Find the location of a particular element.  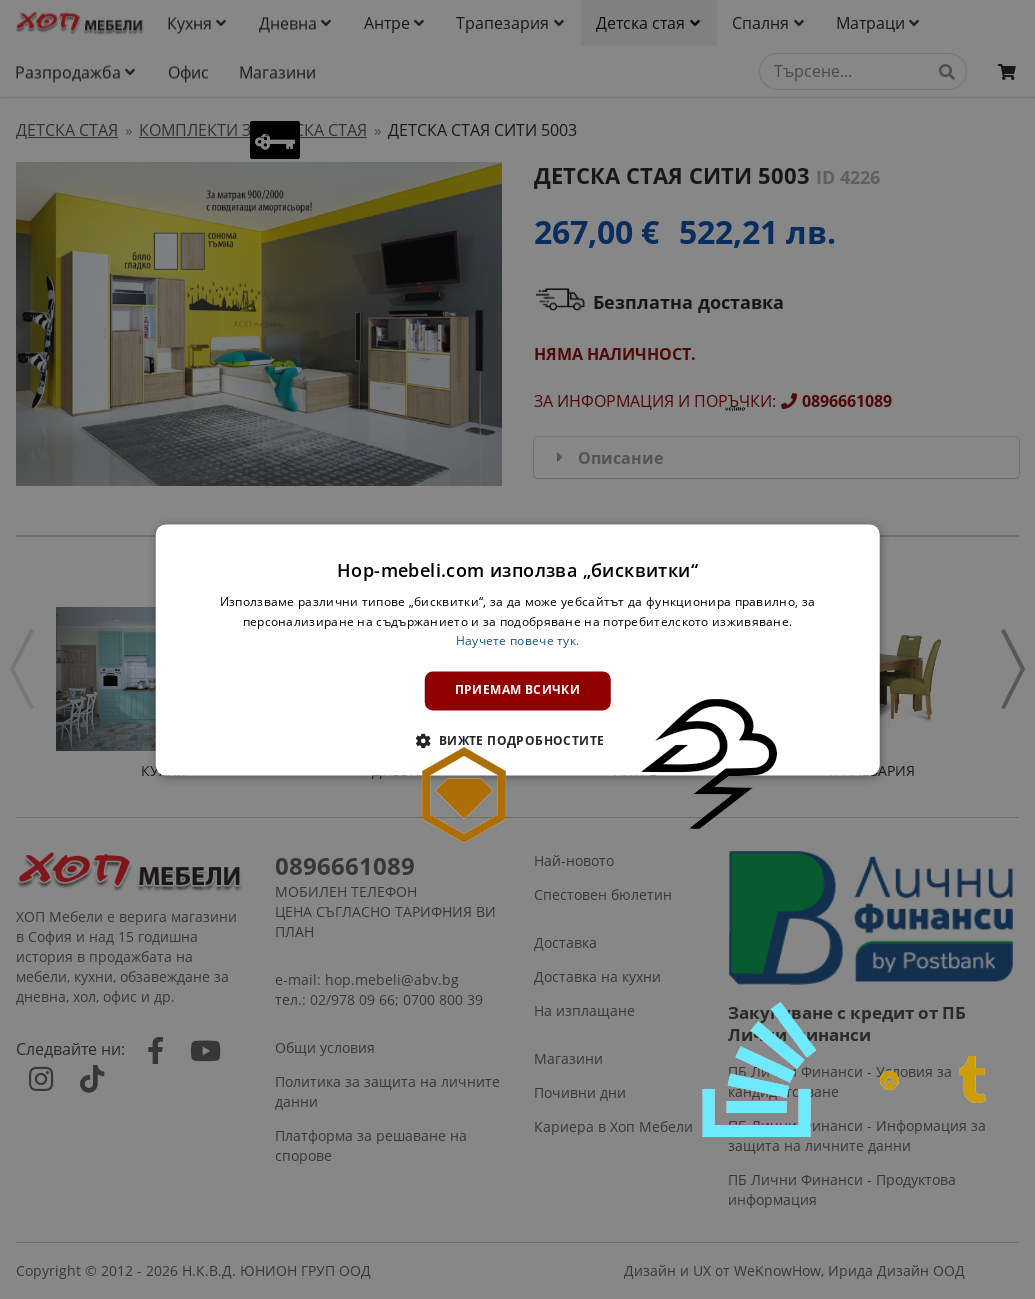

visit the RubyGems package repository is located at coordinates (464, 795).